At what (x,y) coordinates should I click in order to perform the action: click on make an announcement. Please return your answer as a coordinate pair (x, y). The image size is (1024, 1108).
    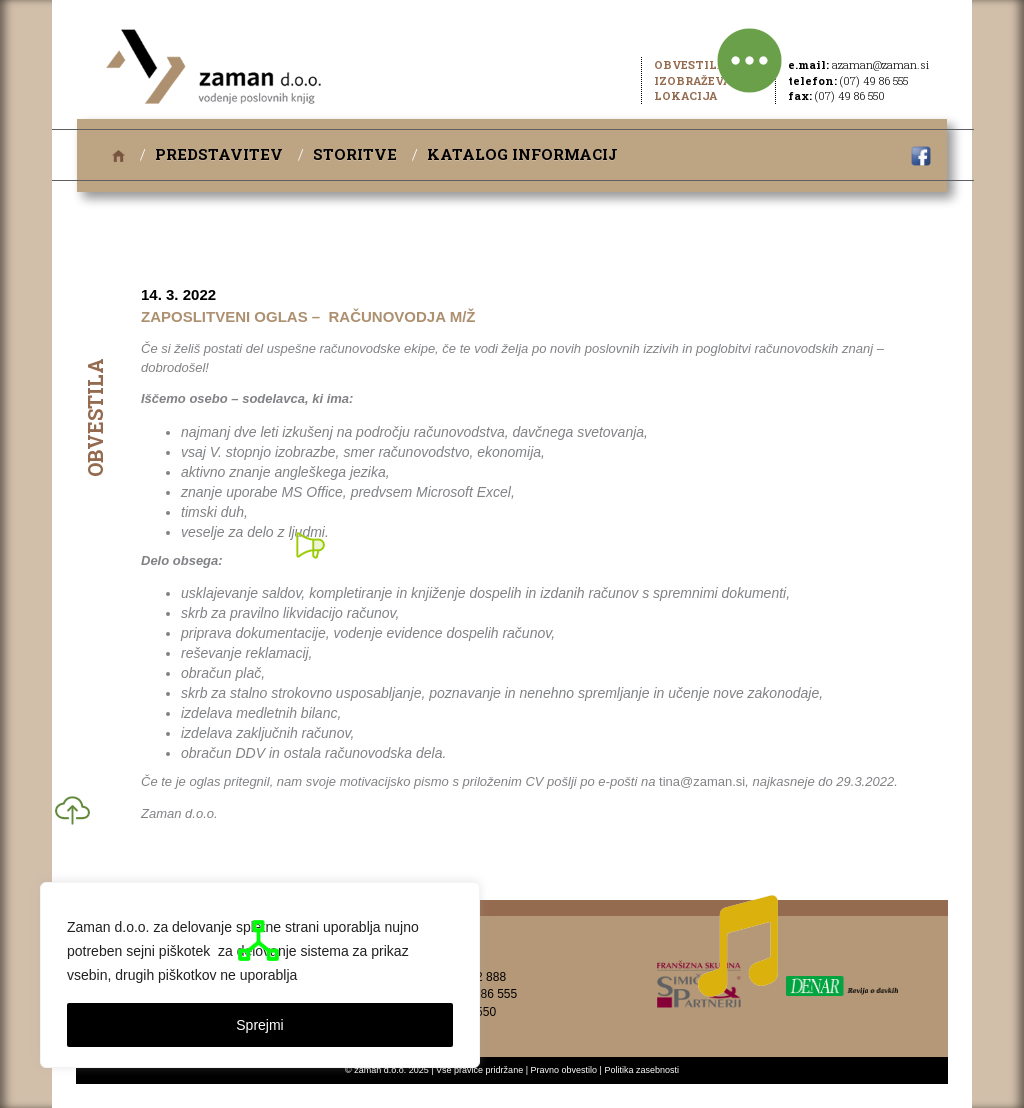
    Looking at the image, I should click on (309, 546).